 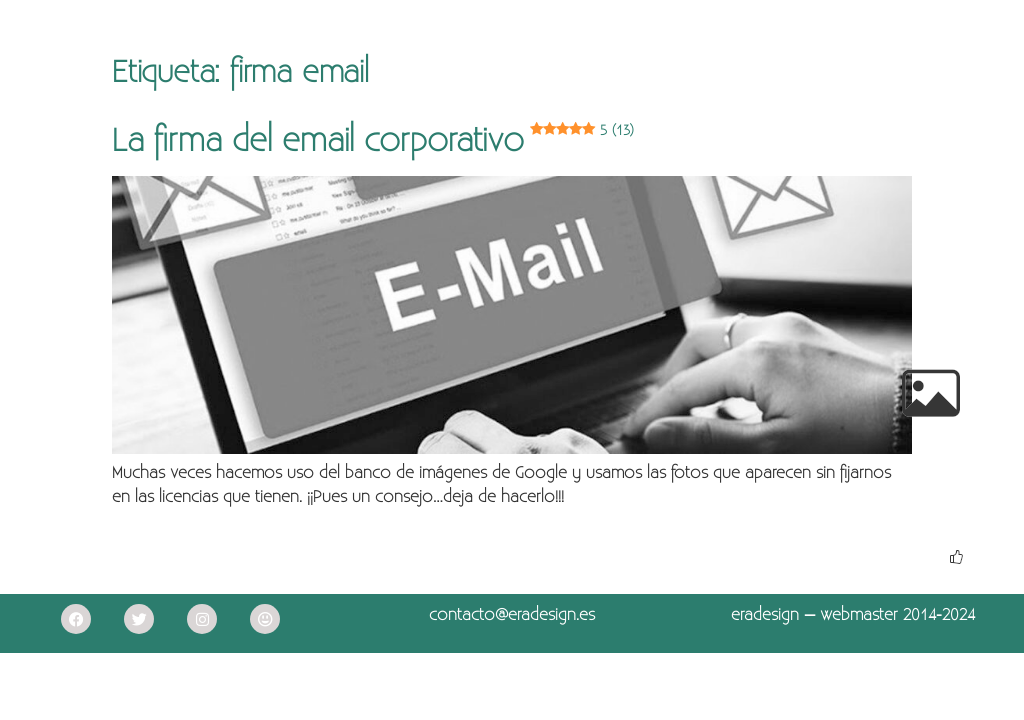 I want to click on open photo viewer application, so click(x=931, y=395).